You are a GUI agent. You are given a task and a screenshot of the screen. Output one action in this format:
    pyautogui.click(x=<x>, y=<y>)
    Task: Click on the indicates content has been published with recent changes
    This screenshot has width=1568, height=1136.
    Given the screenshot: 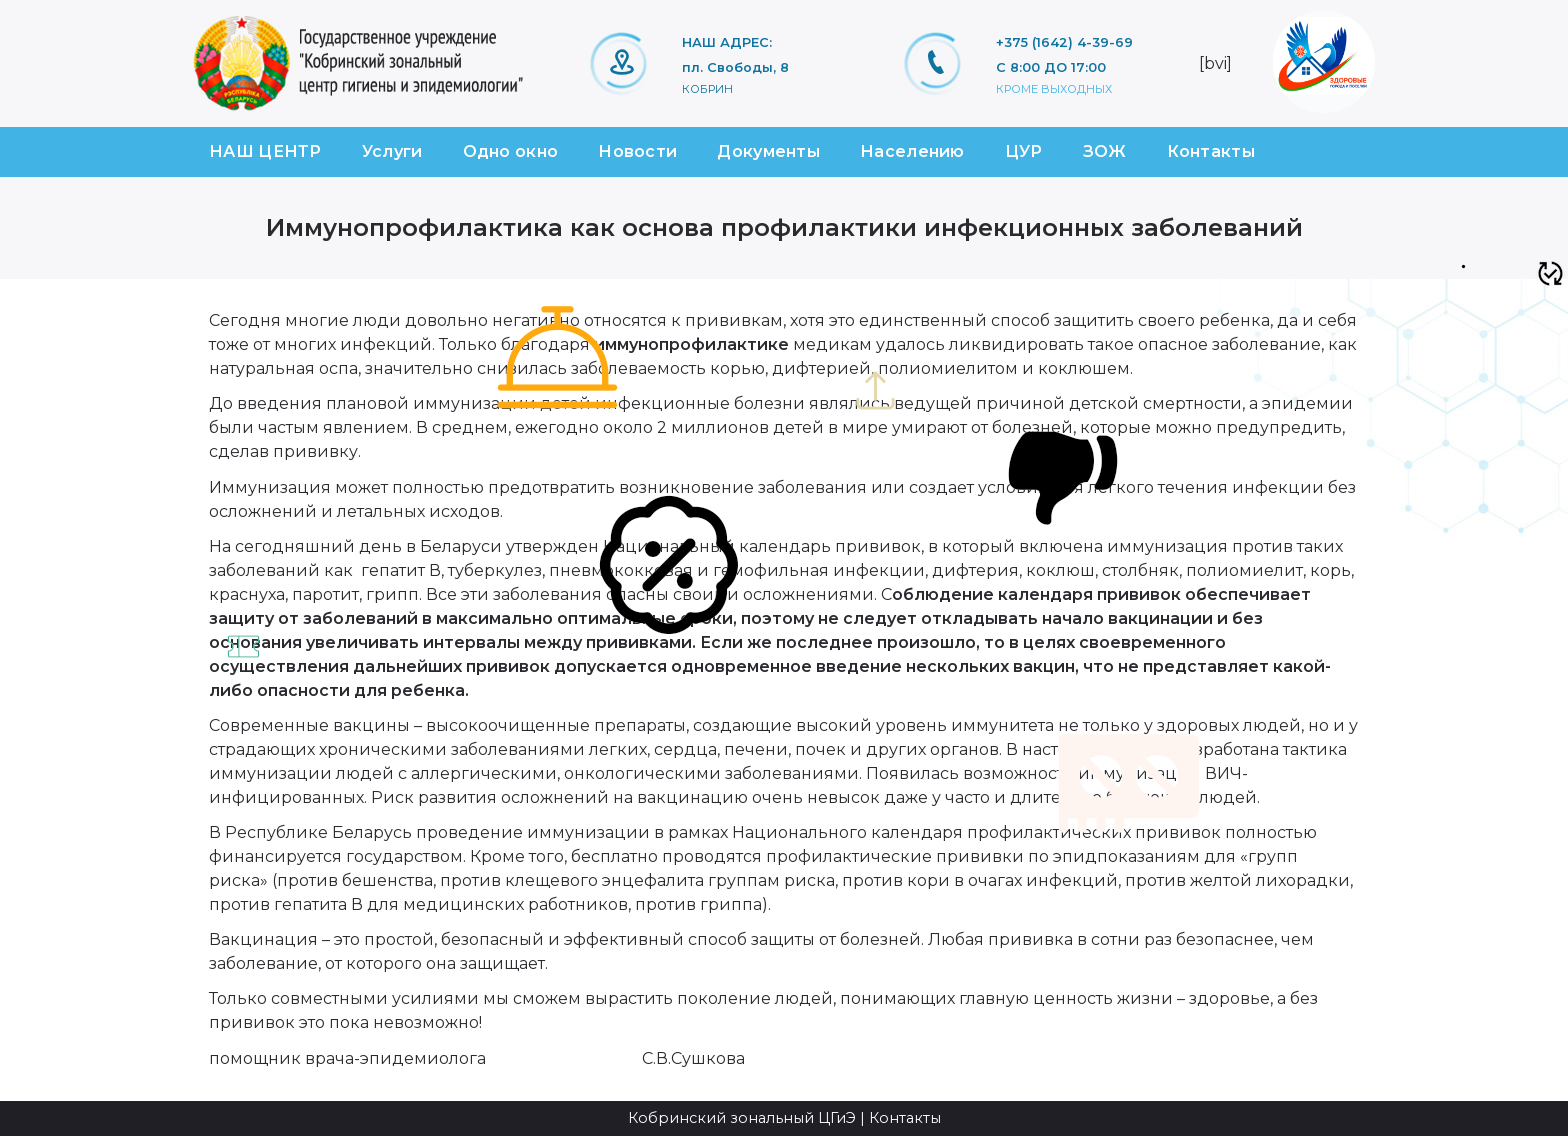 What is the action you would take?
    pyautogui.click(x=1550, y=273)
    